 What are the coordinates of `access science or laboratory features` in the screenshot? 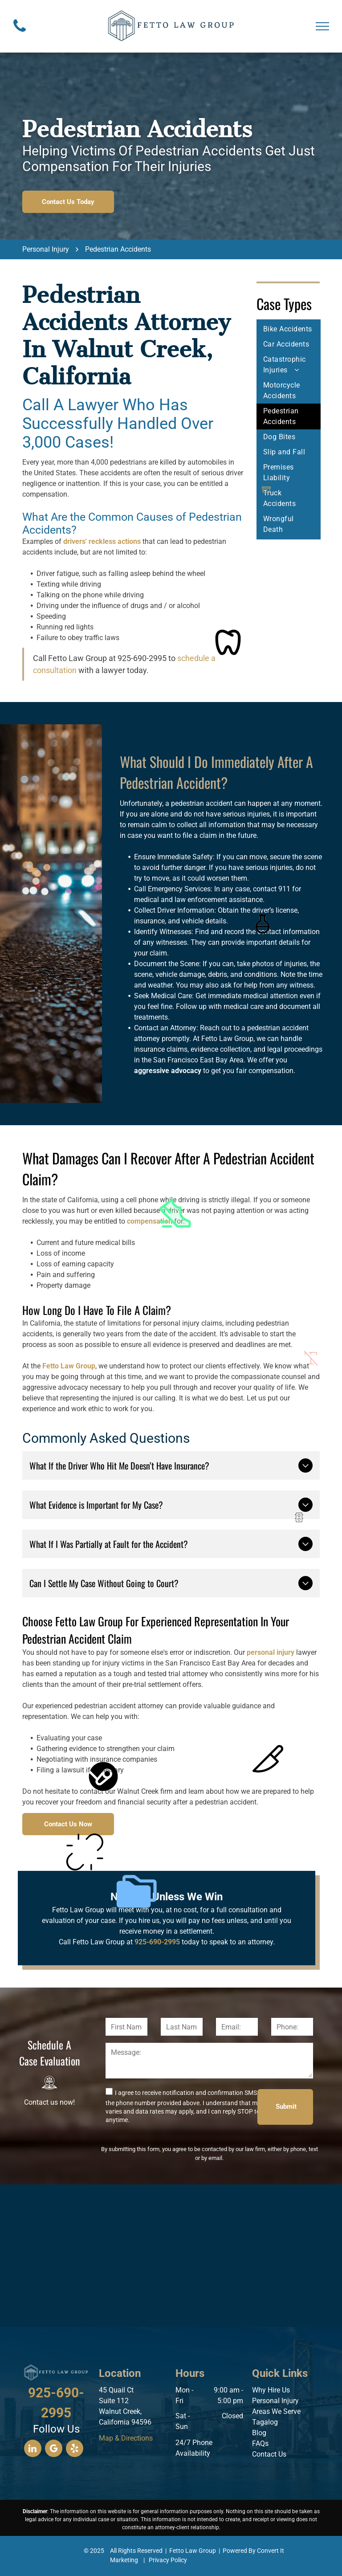 It's located at (262, 924).